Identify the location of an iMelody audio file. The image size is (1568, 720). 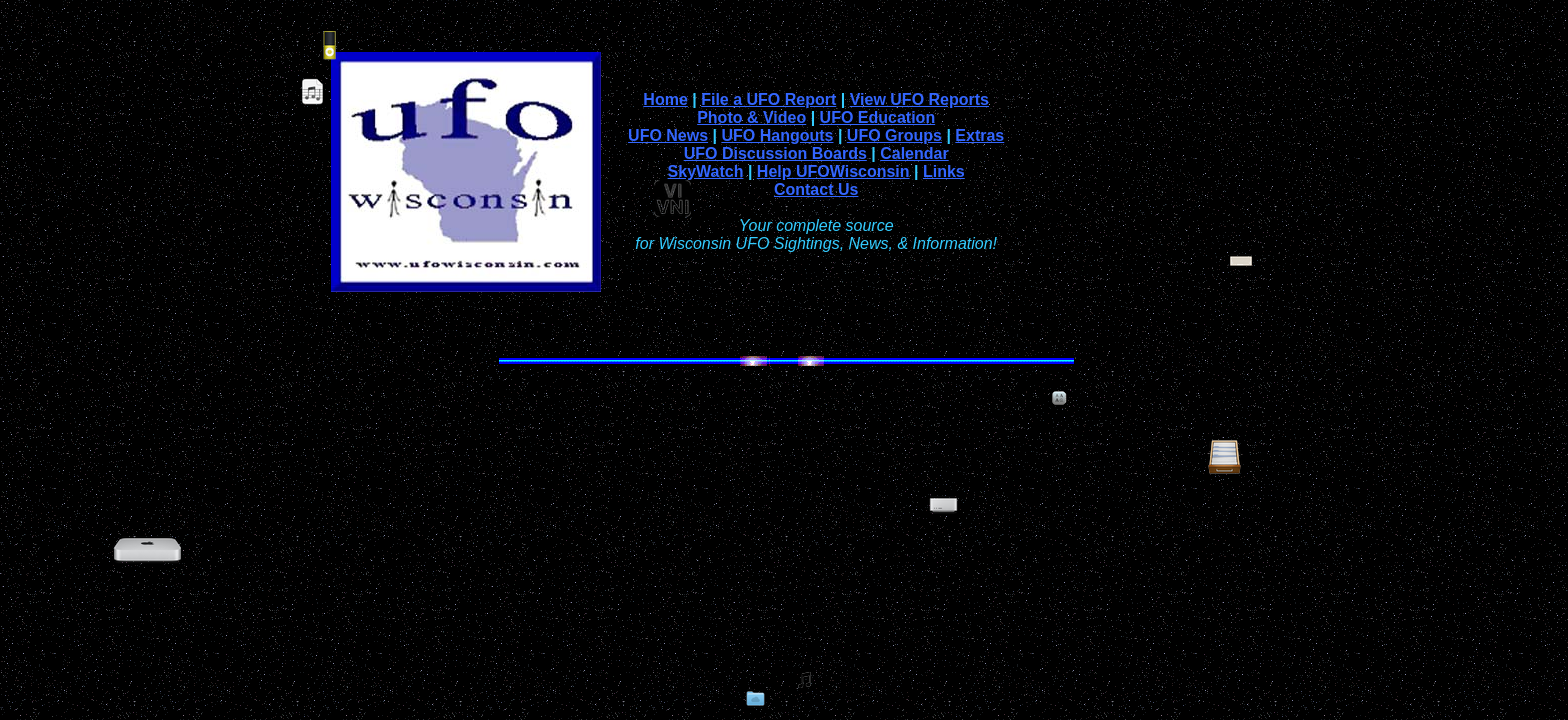
(312, 91).